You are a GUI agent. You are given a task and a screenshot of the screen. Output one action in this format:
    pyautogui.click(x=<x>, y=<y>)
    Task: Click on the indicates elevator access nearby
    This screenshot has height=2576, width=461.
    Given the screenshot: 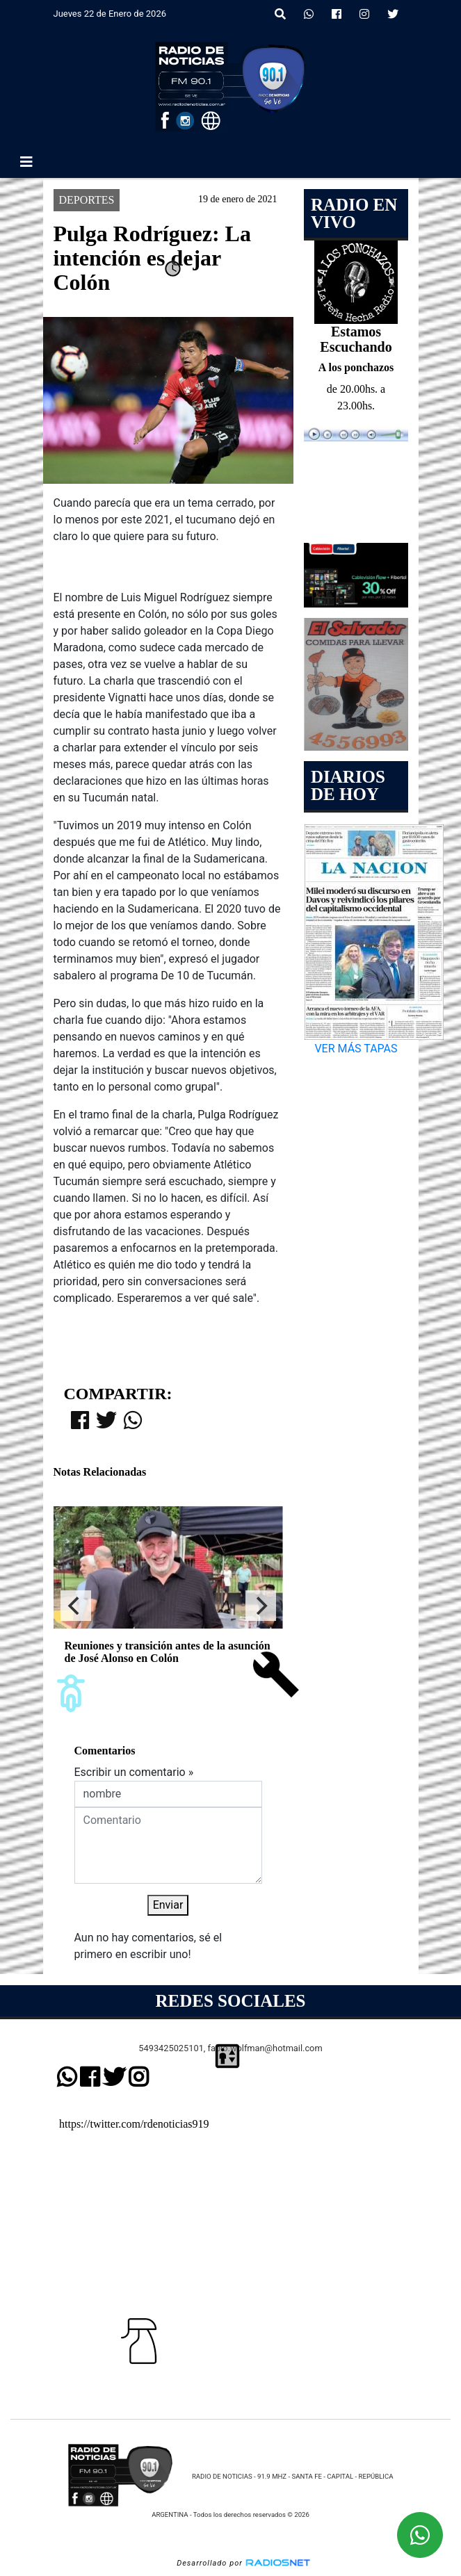 What is the action you would take?
    pyautogui.click(x=227, y=2056)
    